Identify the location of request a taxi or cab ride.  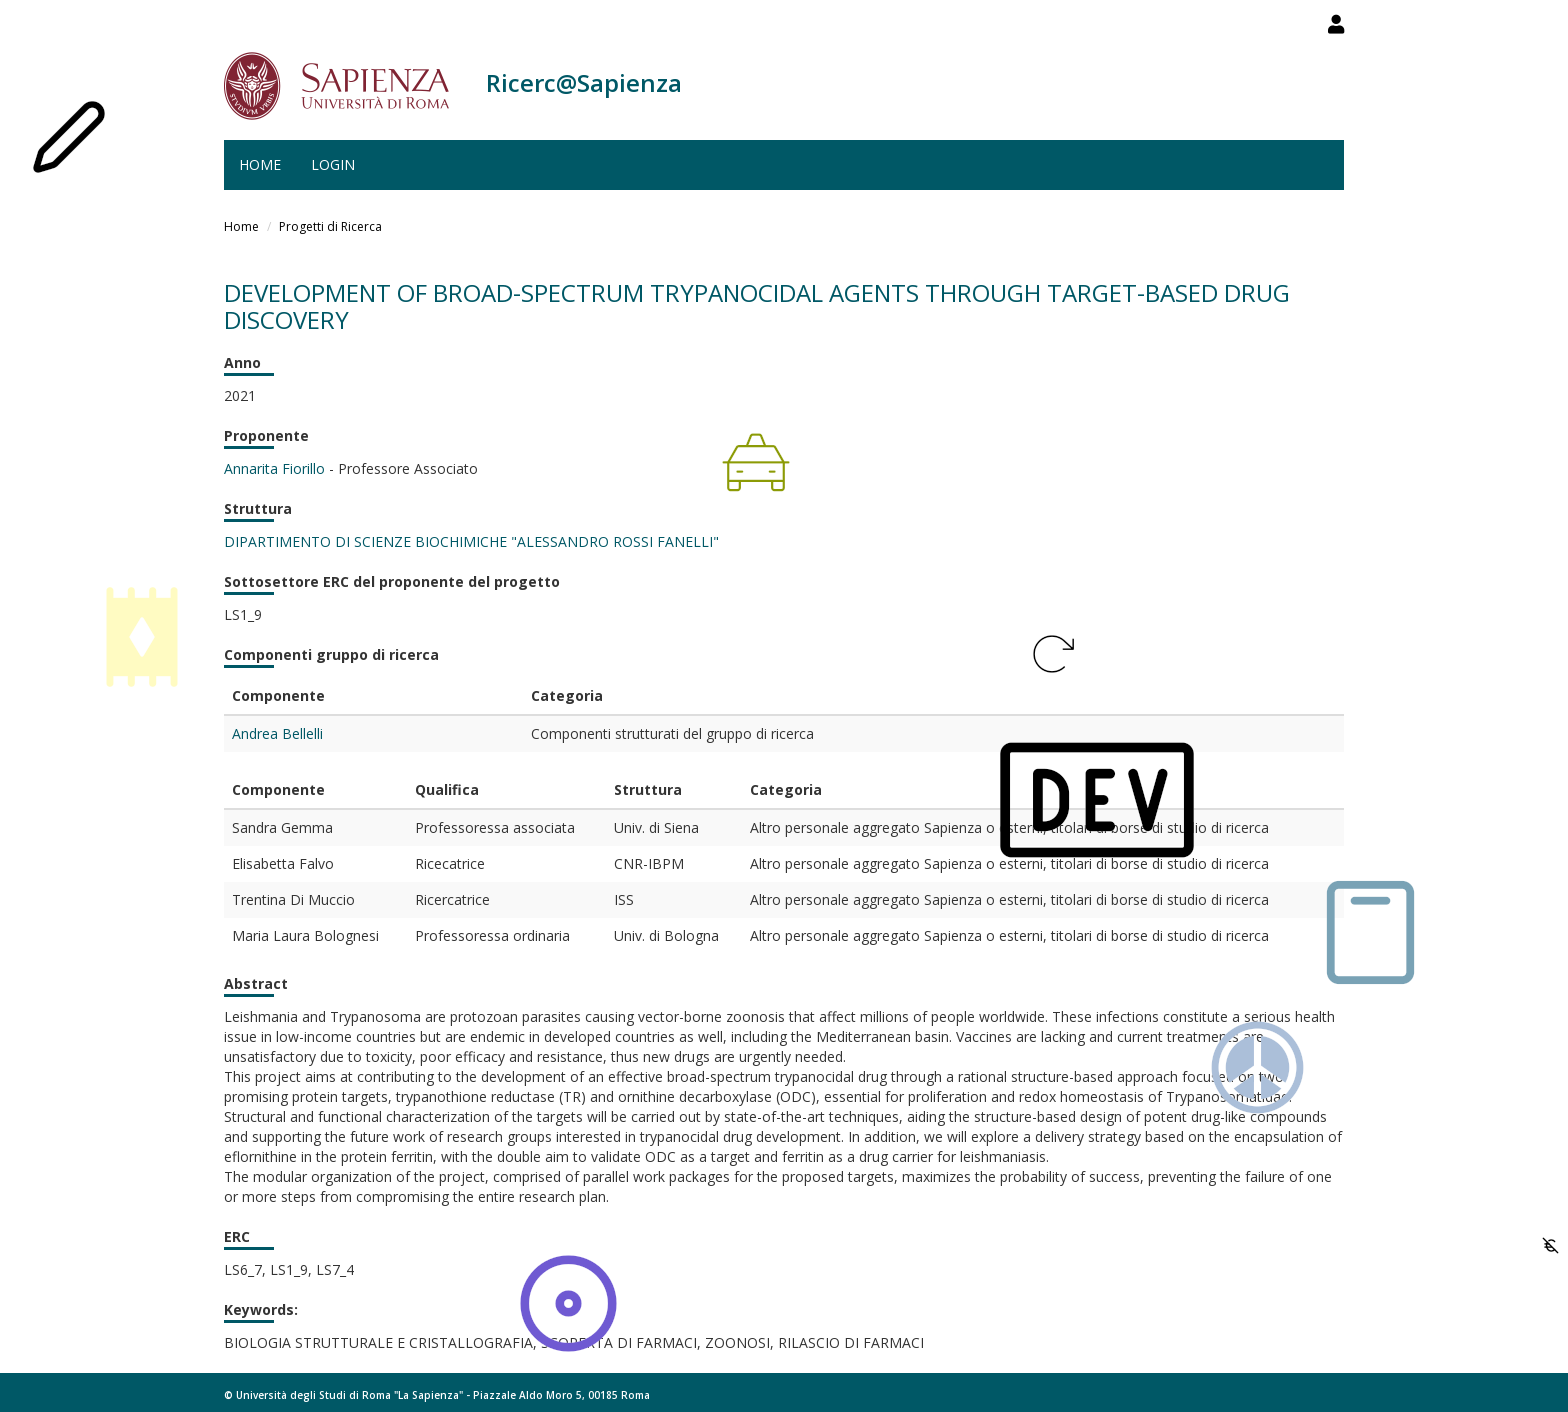
(756, 467).